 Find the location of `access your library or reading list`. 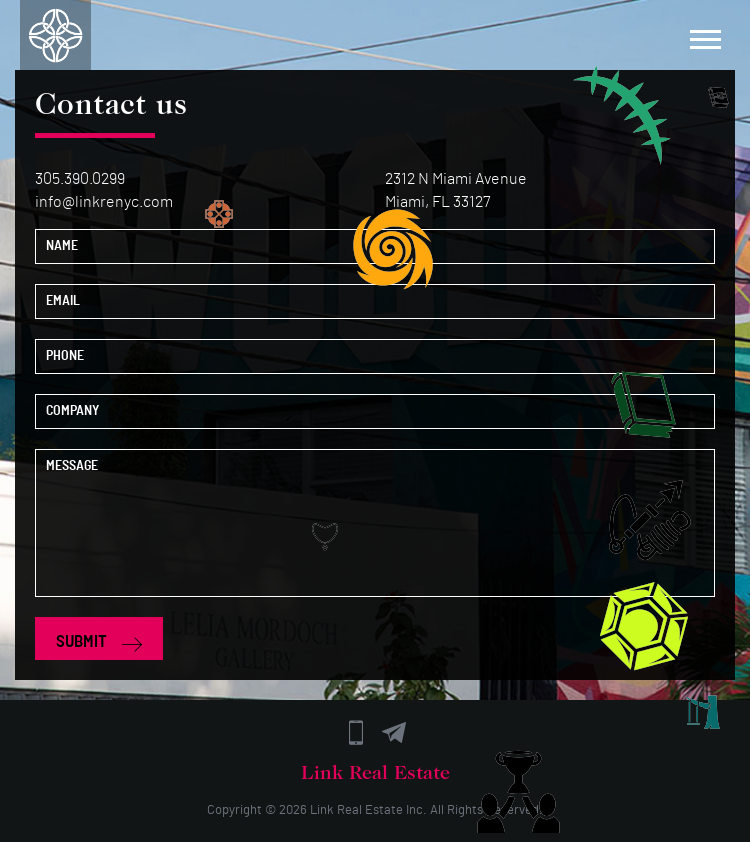

access your library or reading list is located at coordinates (643, 404).